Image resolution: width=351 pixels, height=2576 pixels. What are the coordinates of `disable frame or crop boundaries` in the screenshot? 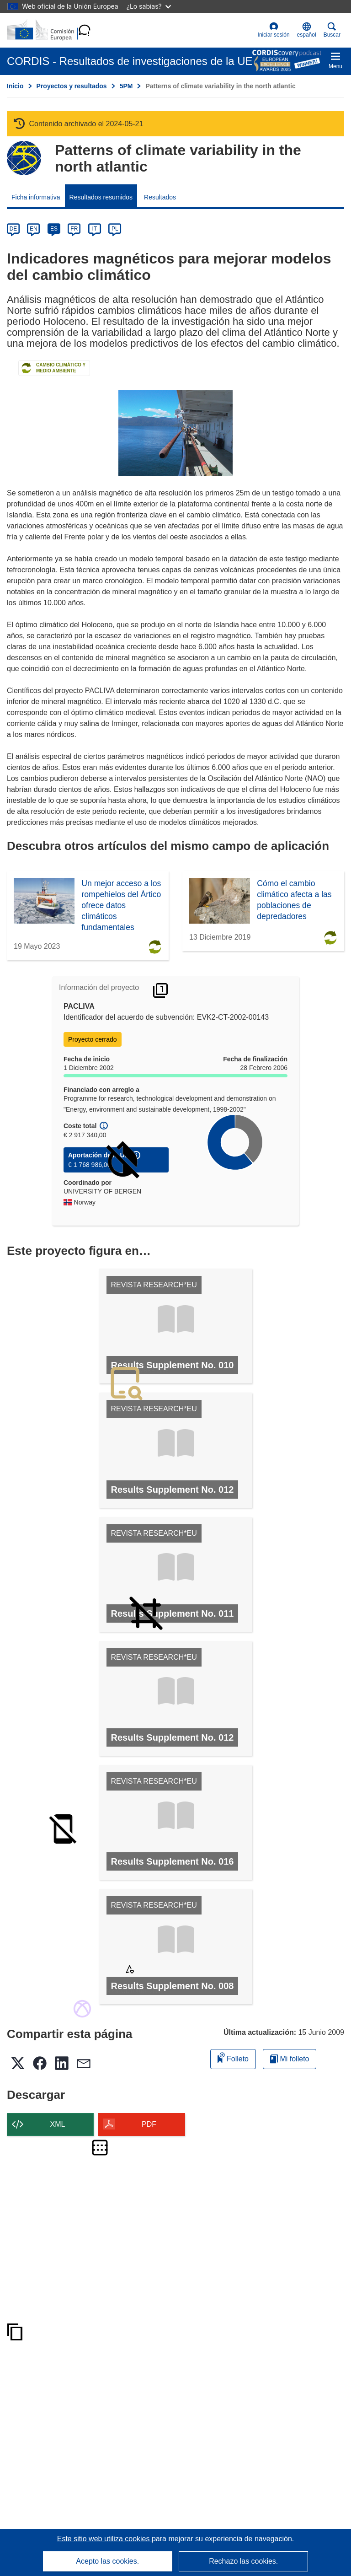 It's located at (146, 1613).